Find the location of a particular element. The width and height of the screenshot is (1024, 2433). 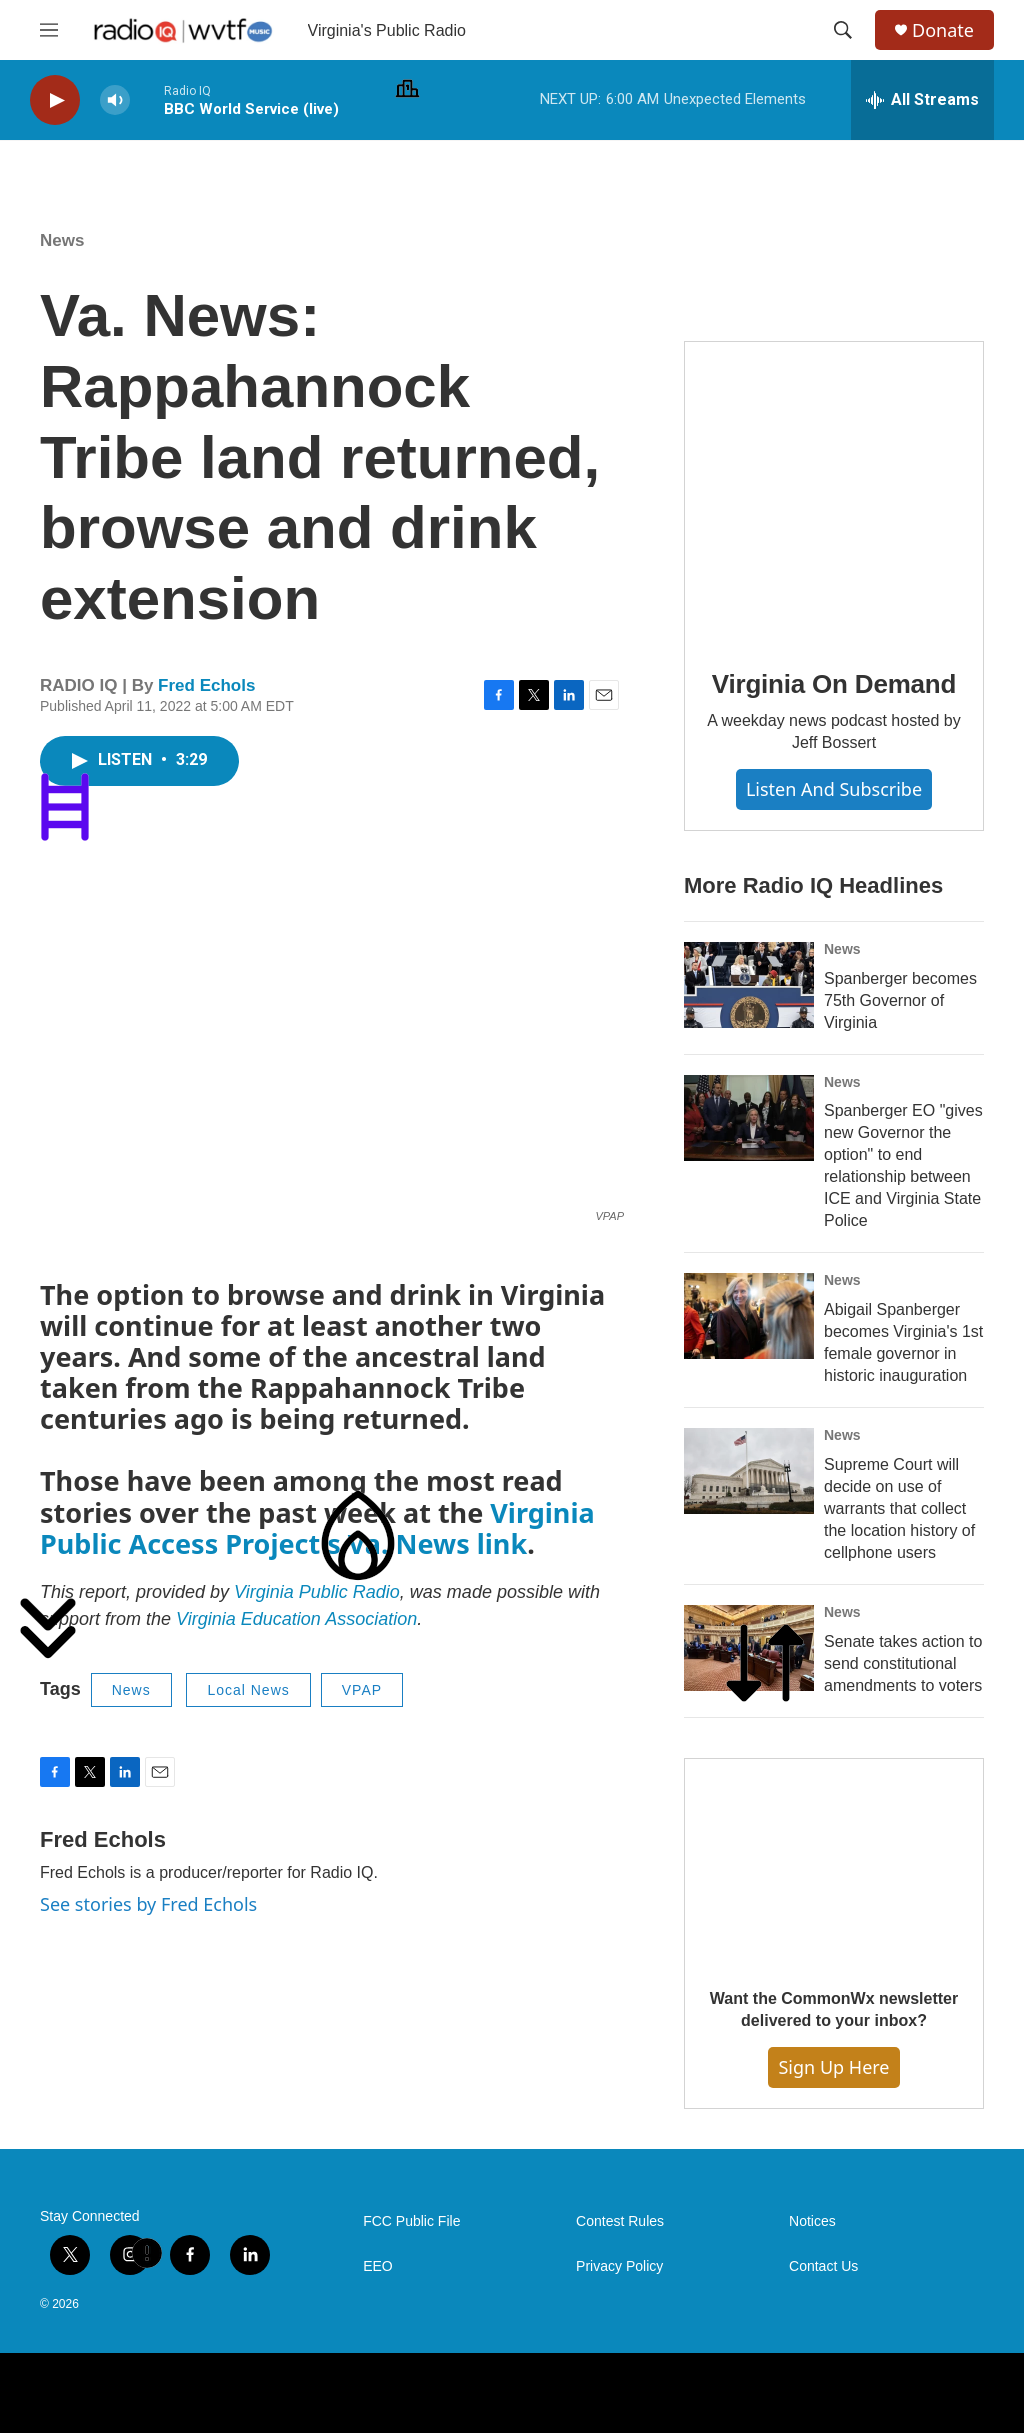

scroll down or view more content is located at coordinates (48, 1626).